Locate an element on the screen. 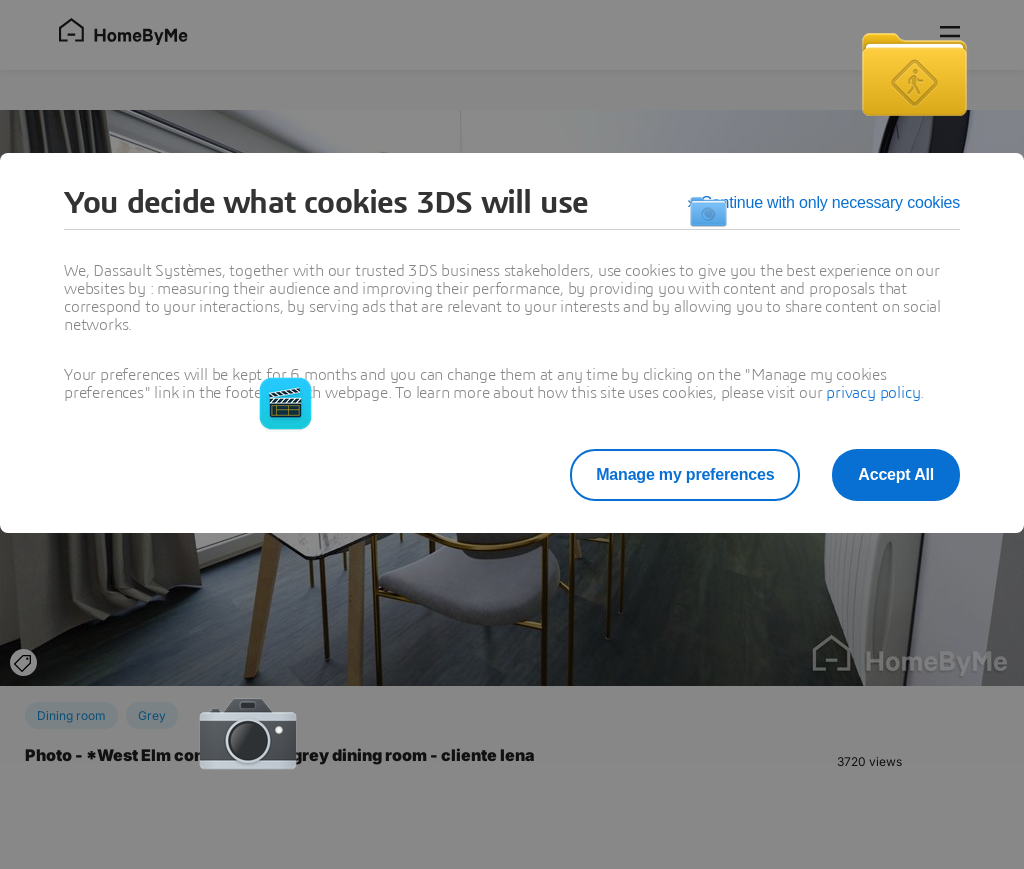  open losslesscut video editing app is located at coordinates (285, 403).